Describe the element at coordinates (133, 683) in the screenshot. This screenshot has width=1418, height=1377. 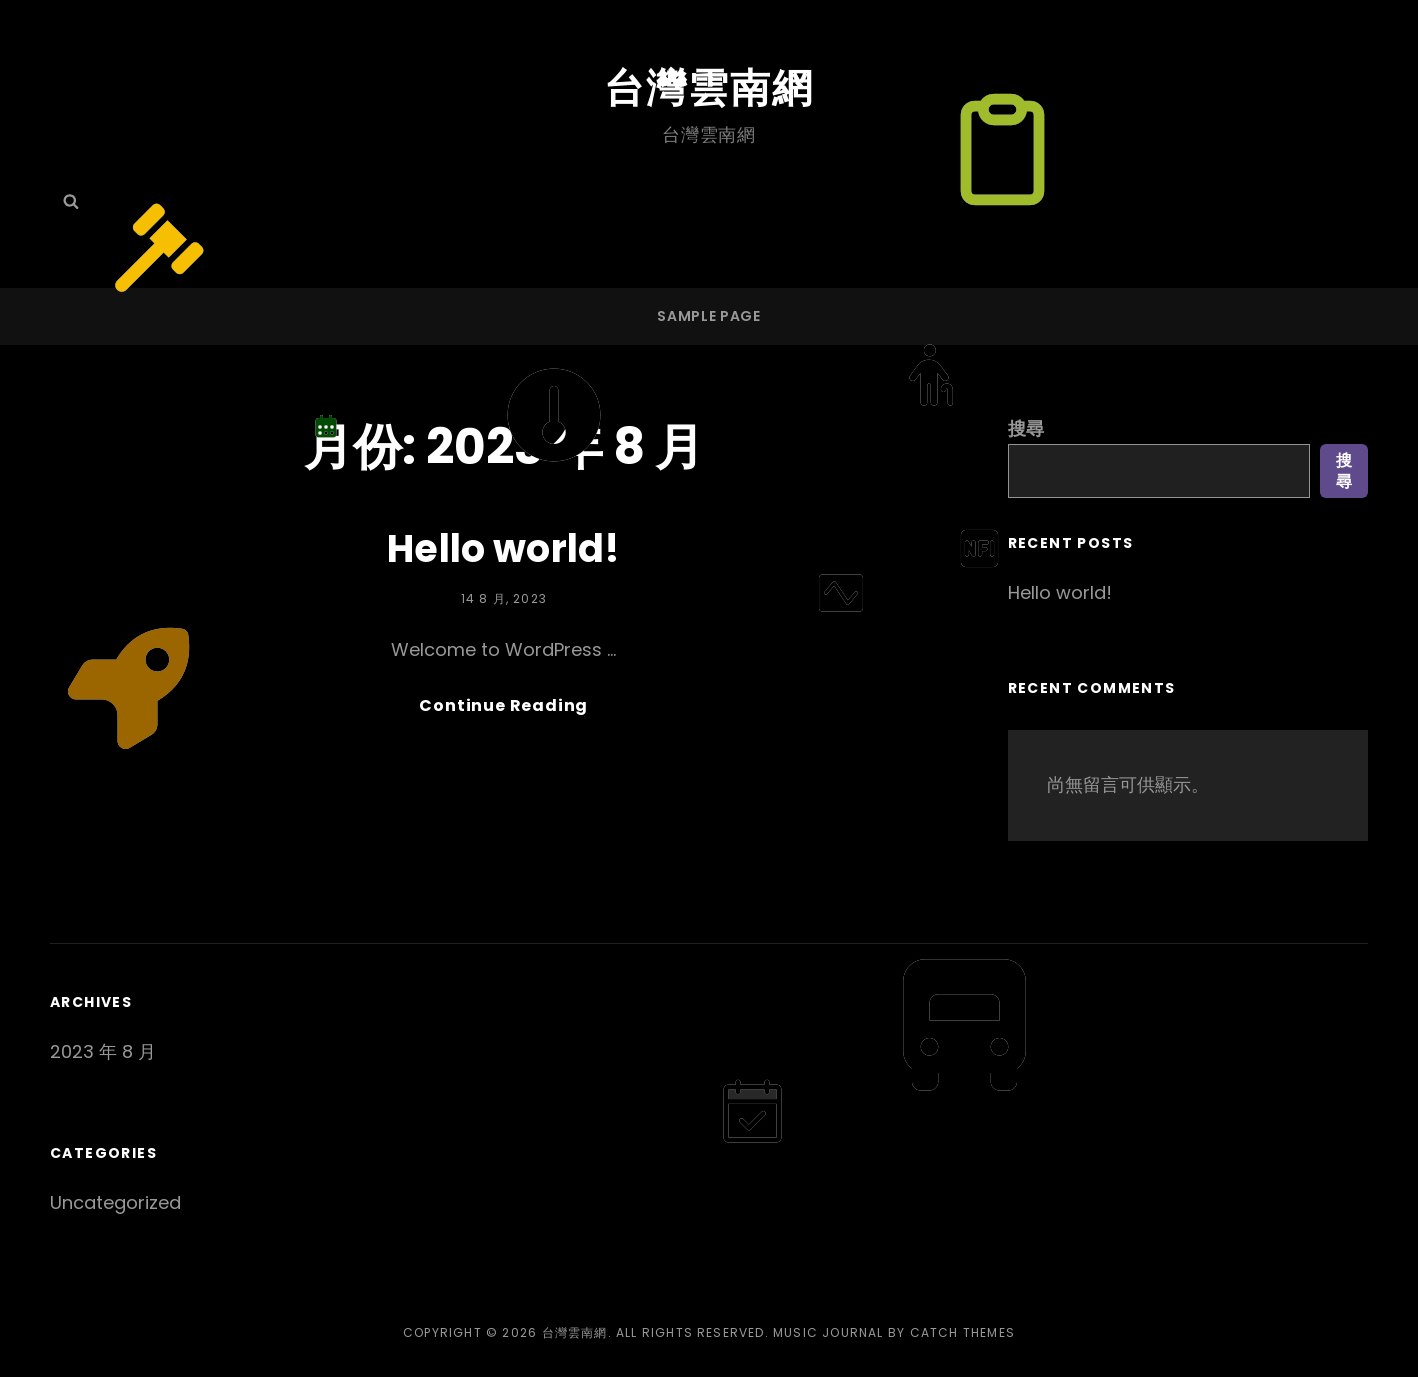
I see `launch or deploy an application` at that location.